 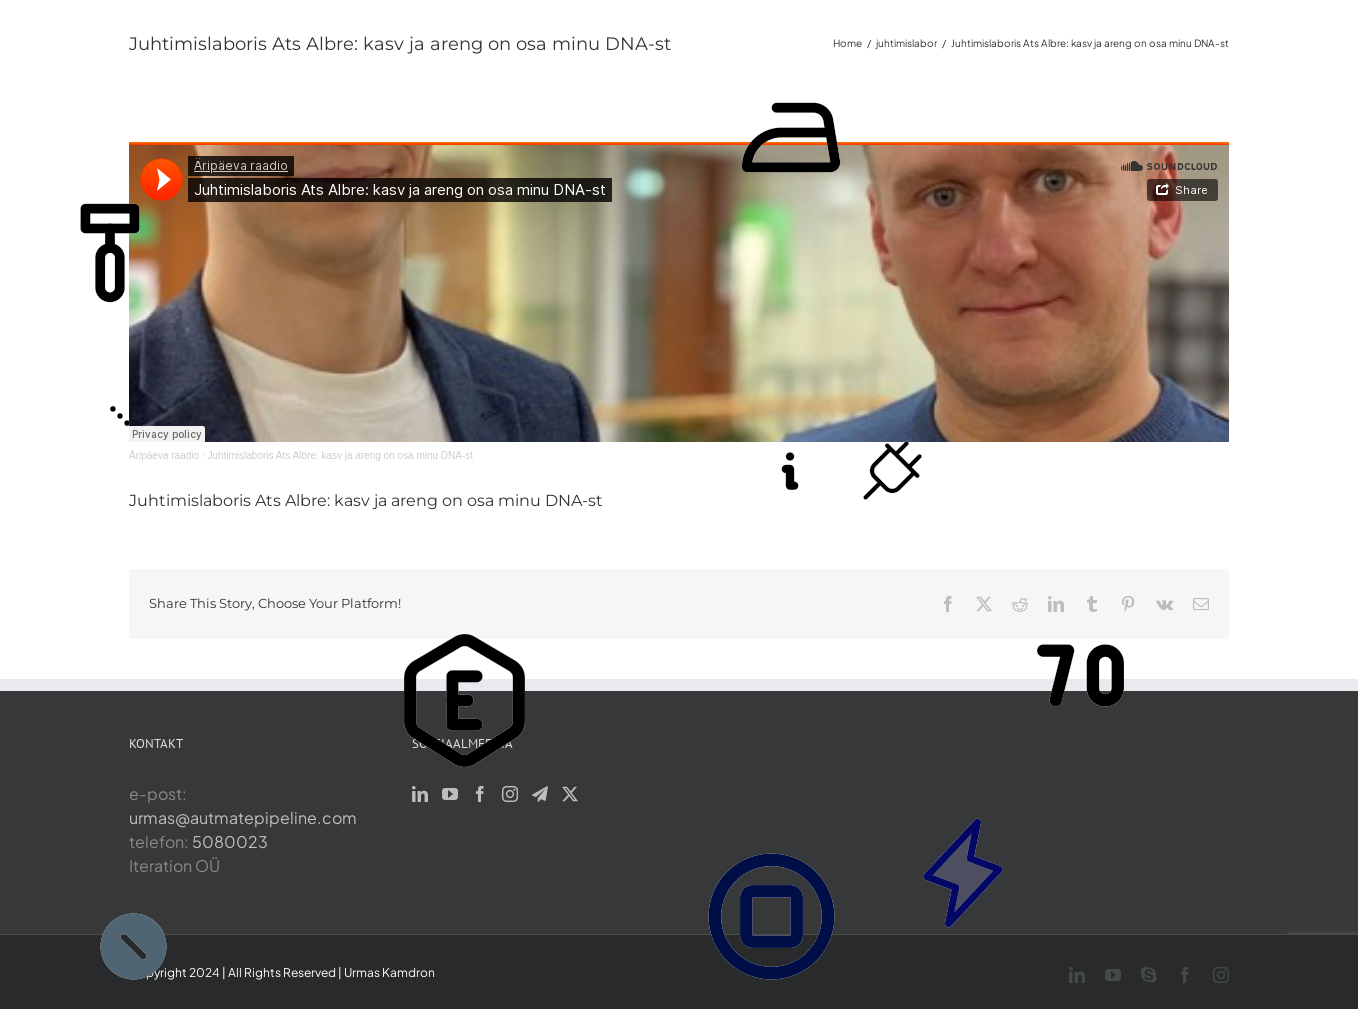 I want to click on more options menu, so click(x=120, y=416).